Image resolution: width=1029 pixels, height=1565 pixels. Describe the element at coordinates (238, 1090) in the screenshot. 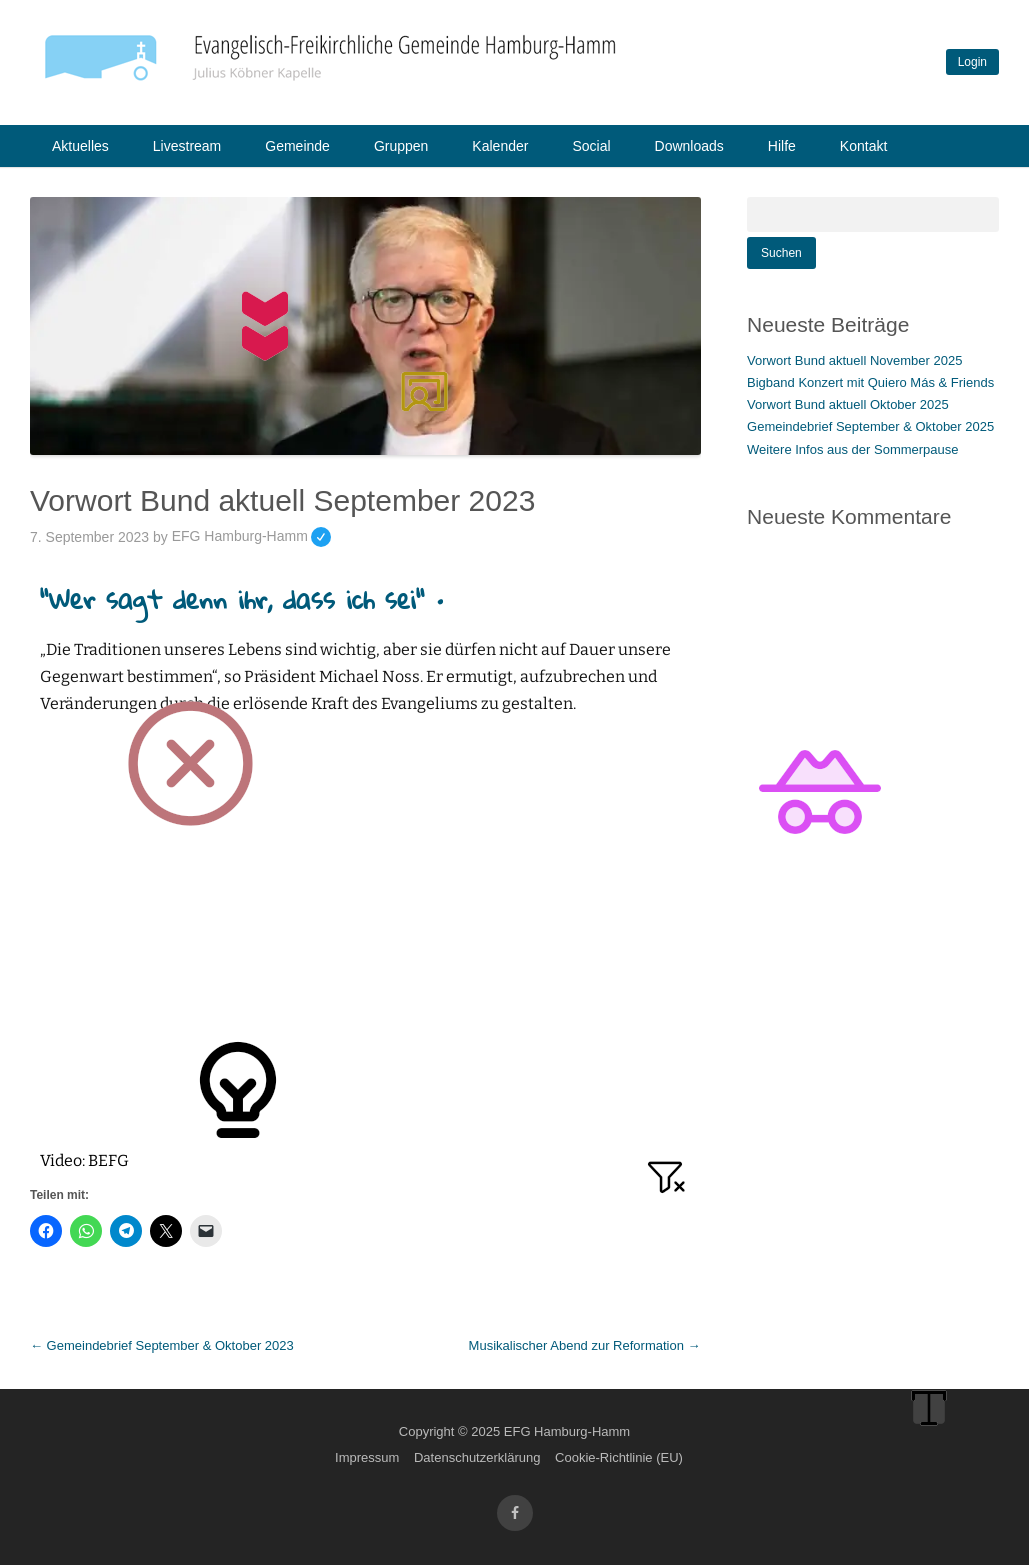

I see `access tips or helpful suggestions` at that location.